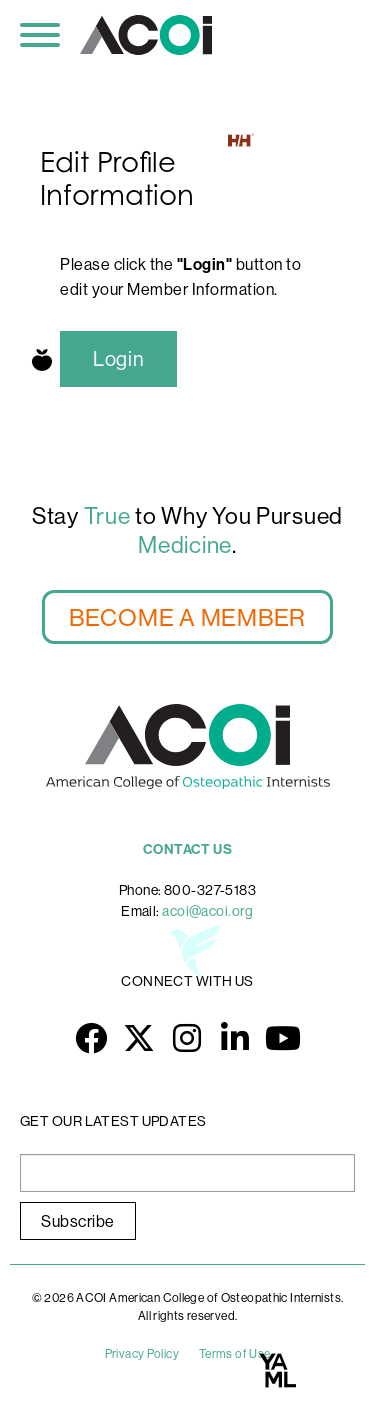 The height and width of the screenshot is (1428, 375). I want to click on open the FamPay app, so click(195, 951).